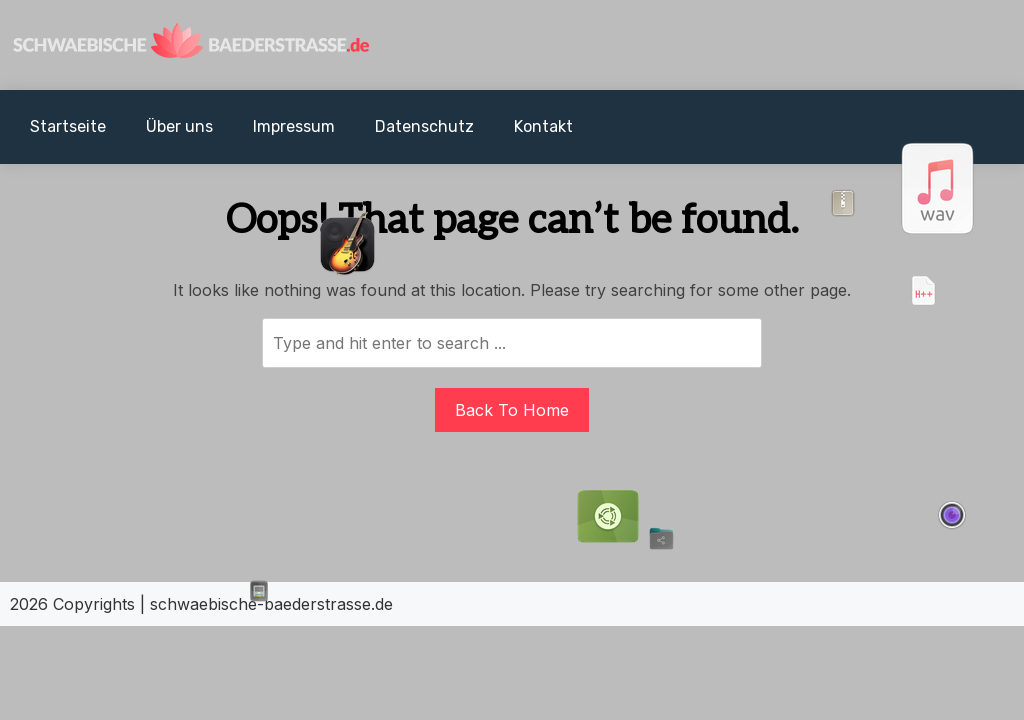 This screenshot has width=1024, height=720. Describe the element at coordinates (608, 514) in the screenshot. I see `access your desktop folder` at that location.